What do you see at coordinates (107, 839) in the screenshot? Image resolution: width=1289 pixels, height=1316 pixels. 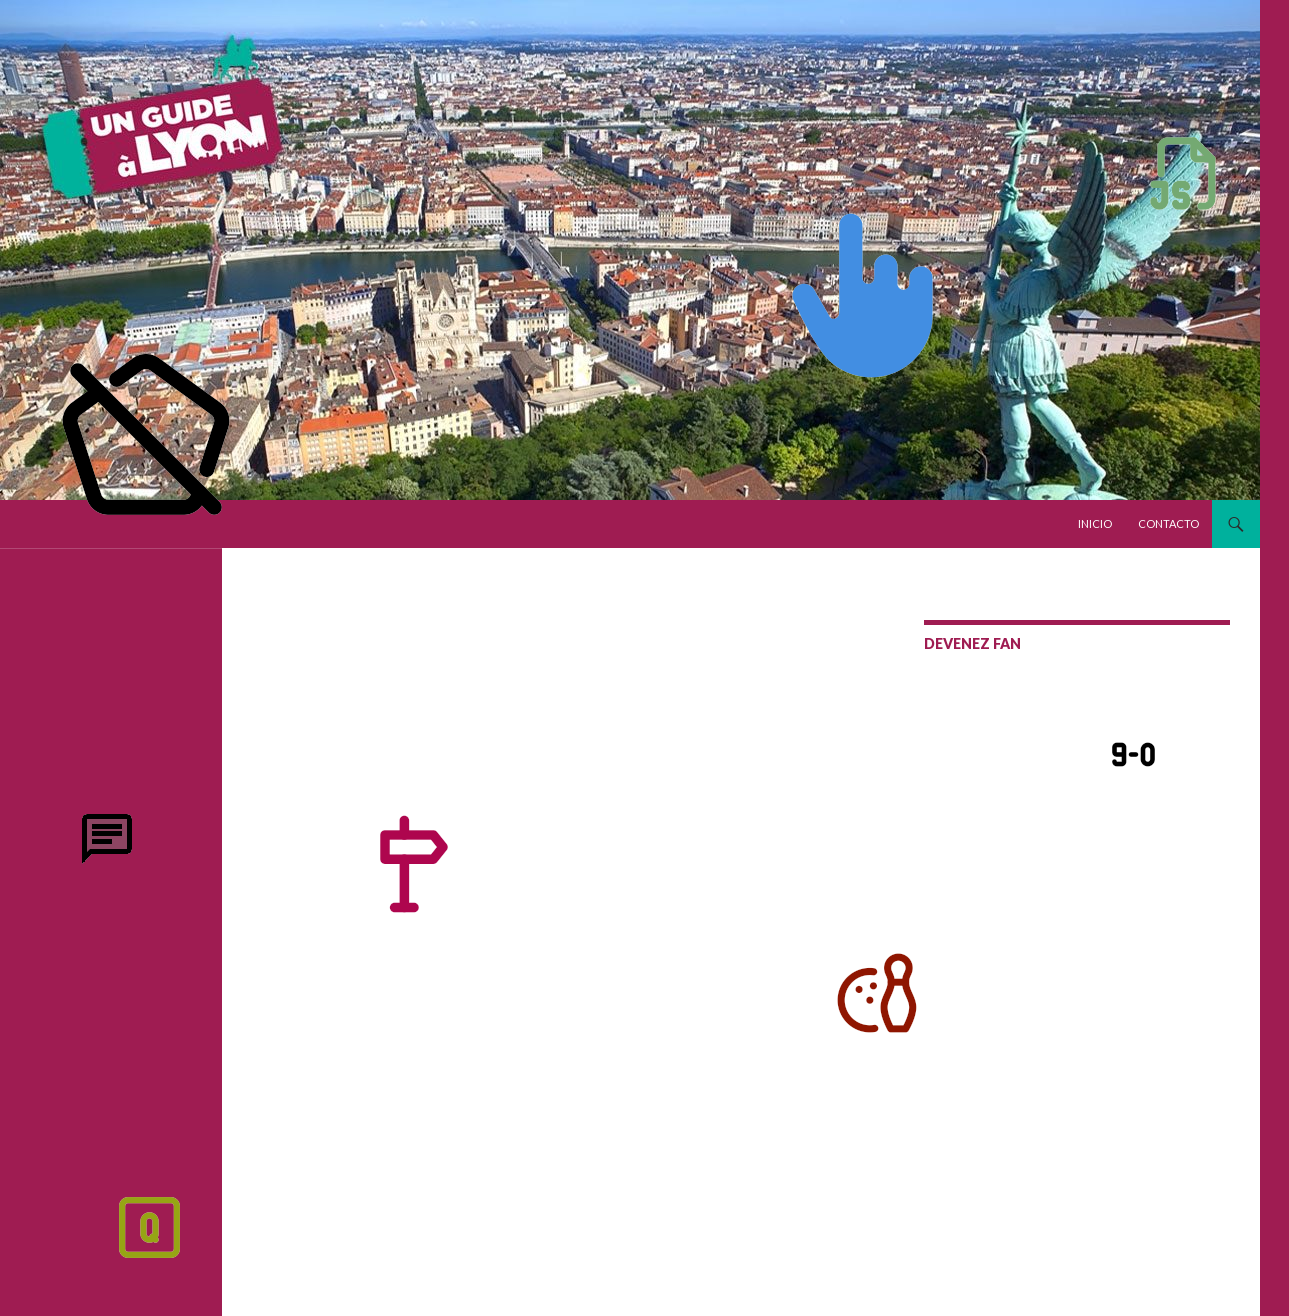 I see `open chat or messaging` at bounding box center [107, 839].